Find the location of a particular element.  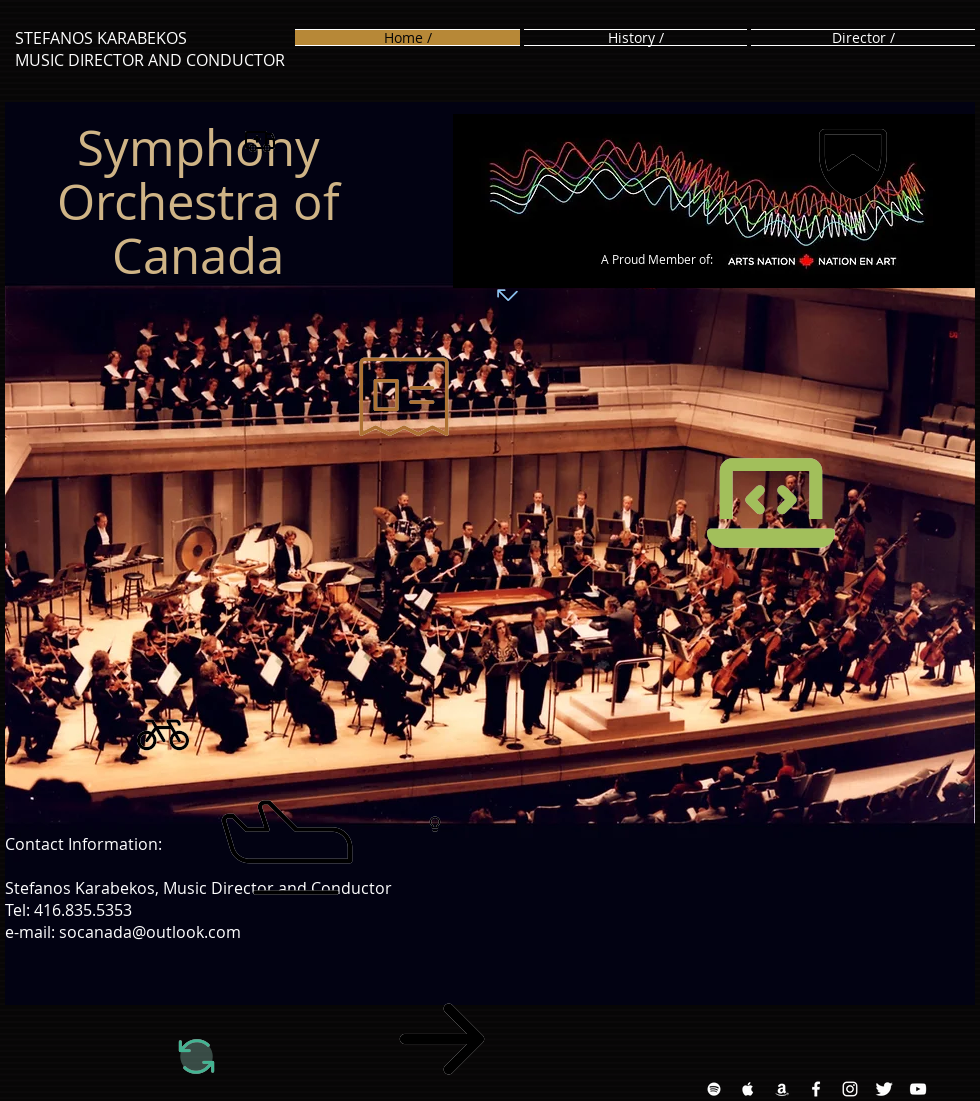

indicates flight mode is active is located at coordinates (287, 843).